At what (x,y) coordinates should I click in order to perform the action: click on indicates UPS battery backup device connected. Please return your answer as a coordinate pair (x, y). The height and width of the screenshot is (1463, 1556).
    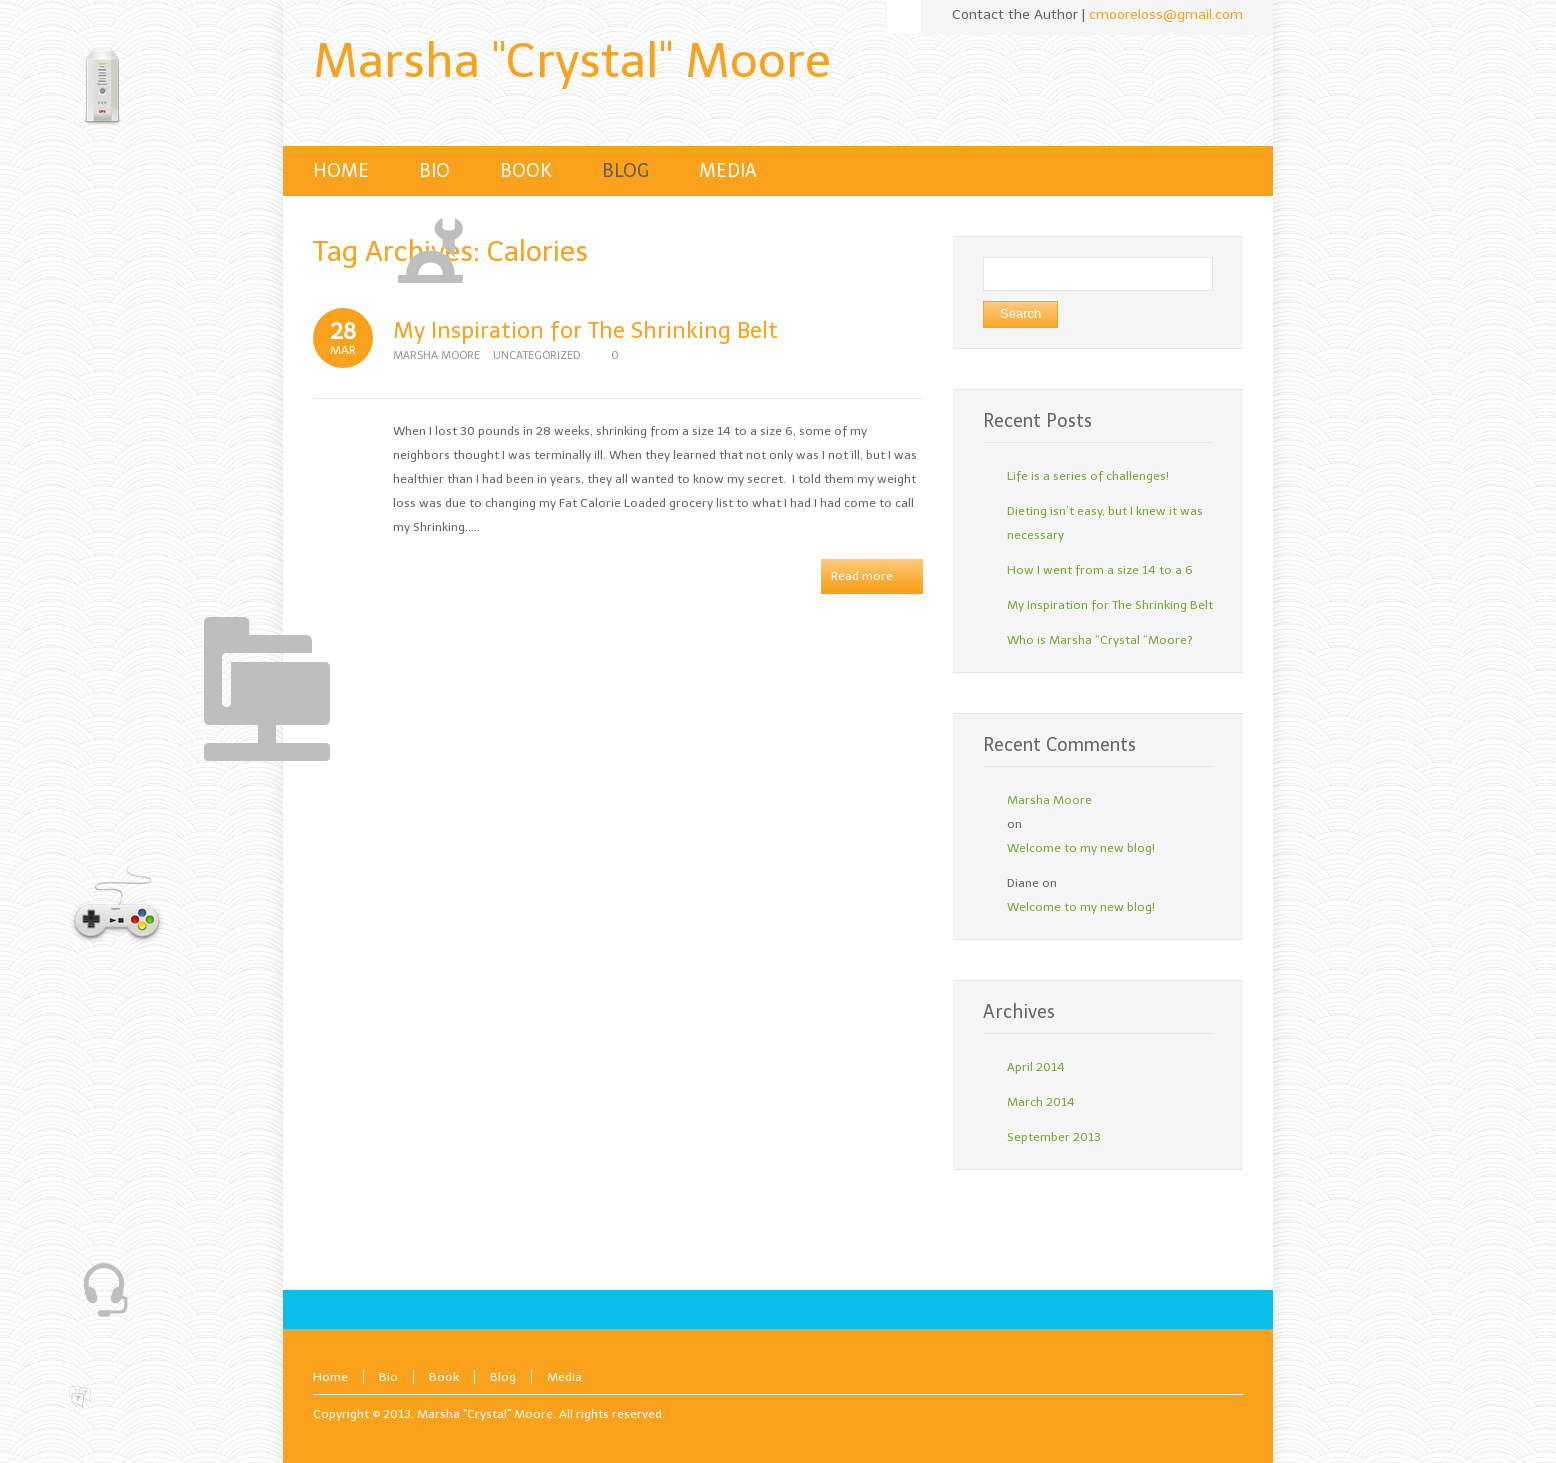
    Looking at the image, I should click on (102, 87).